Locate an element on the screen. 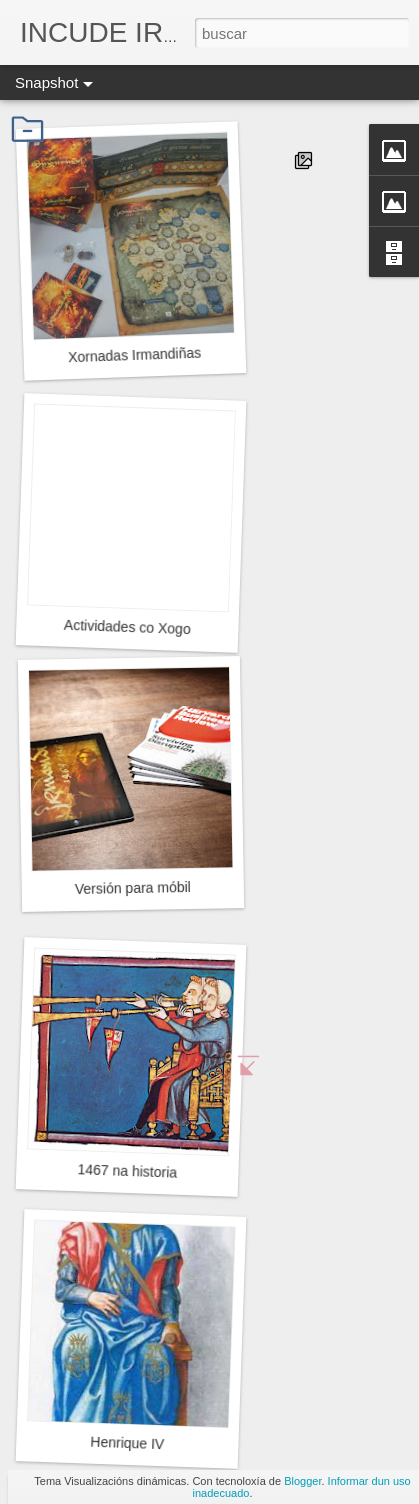  move content to bottom-left corner is located at coordinates (247, 1065).